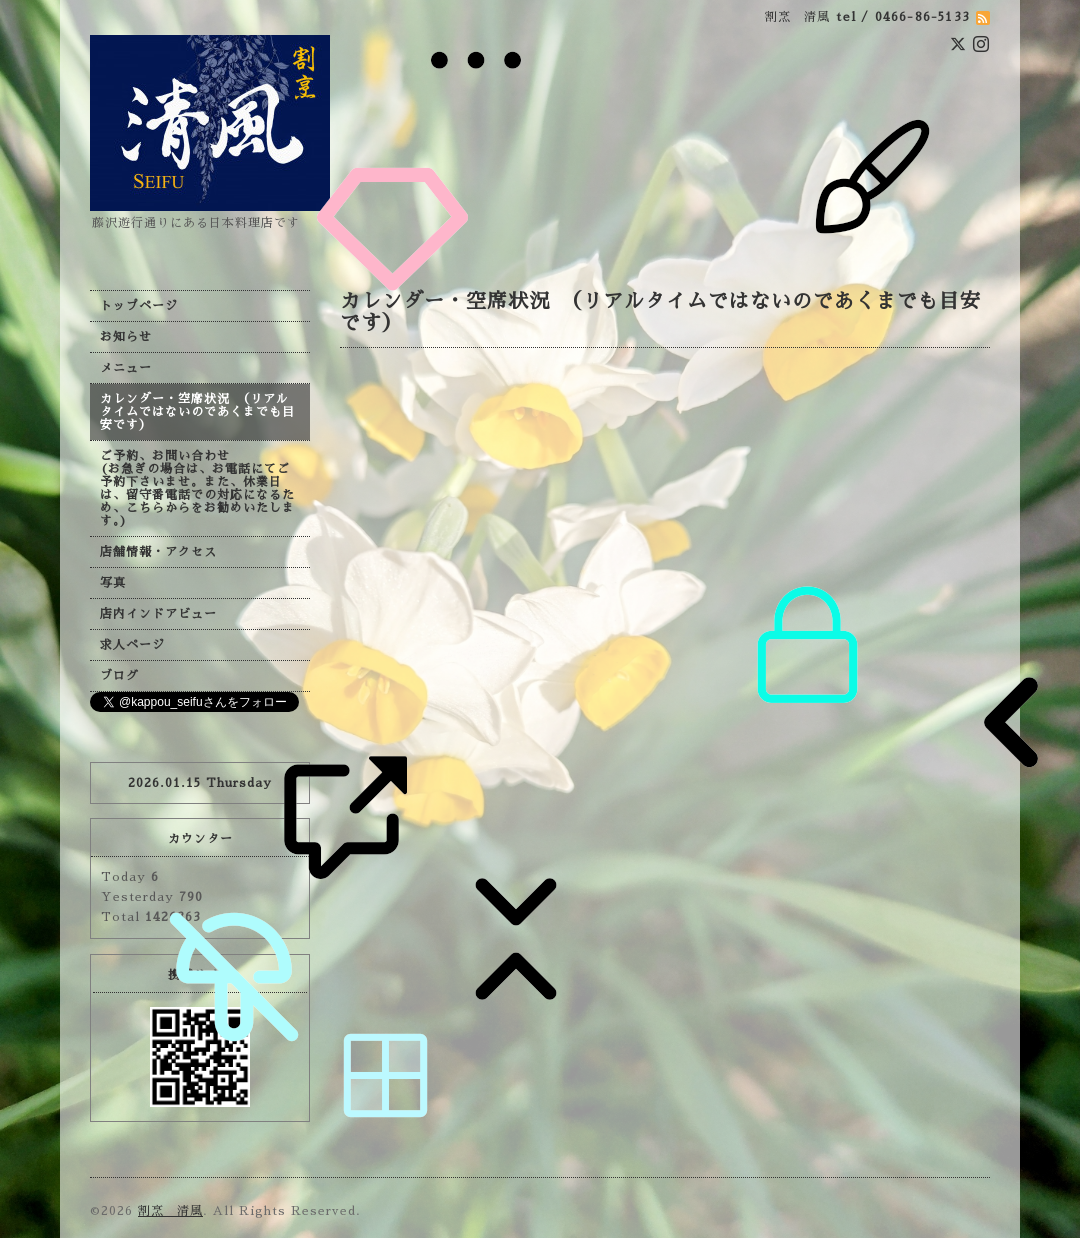 The height and width of the screenshot is (1238, 1080). I want to click on indicates Ruby programming language, so click(392, 224).